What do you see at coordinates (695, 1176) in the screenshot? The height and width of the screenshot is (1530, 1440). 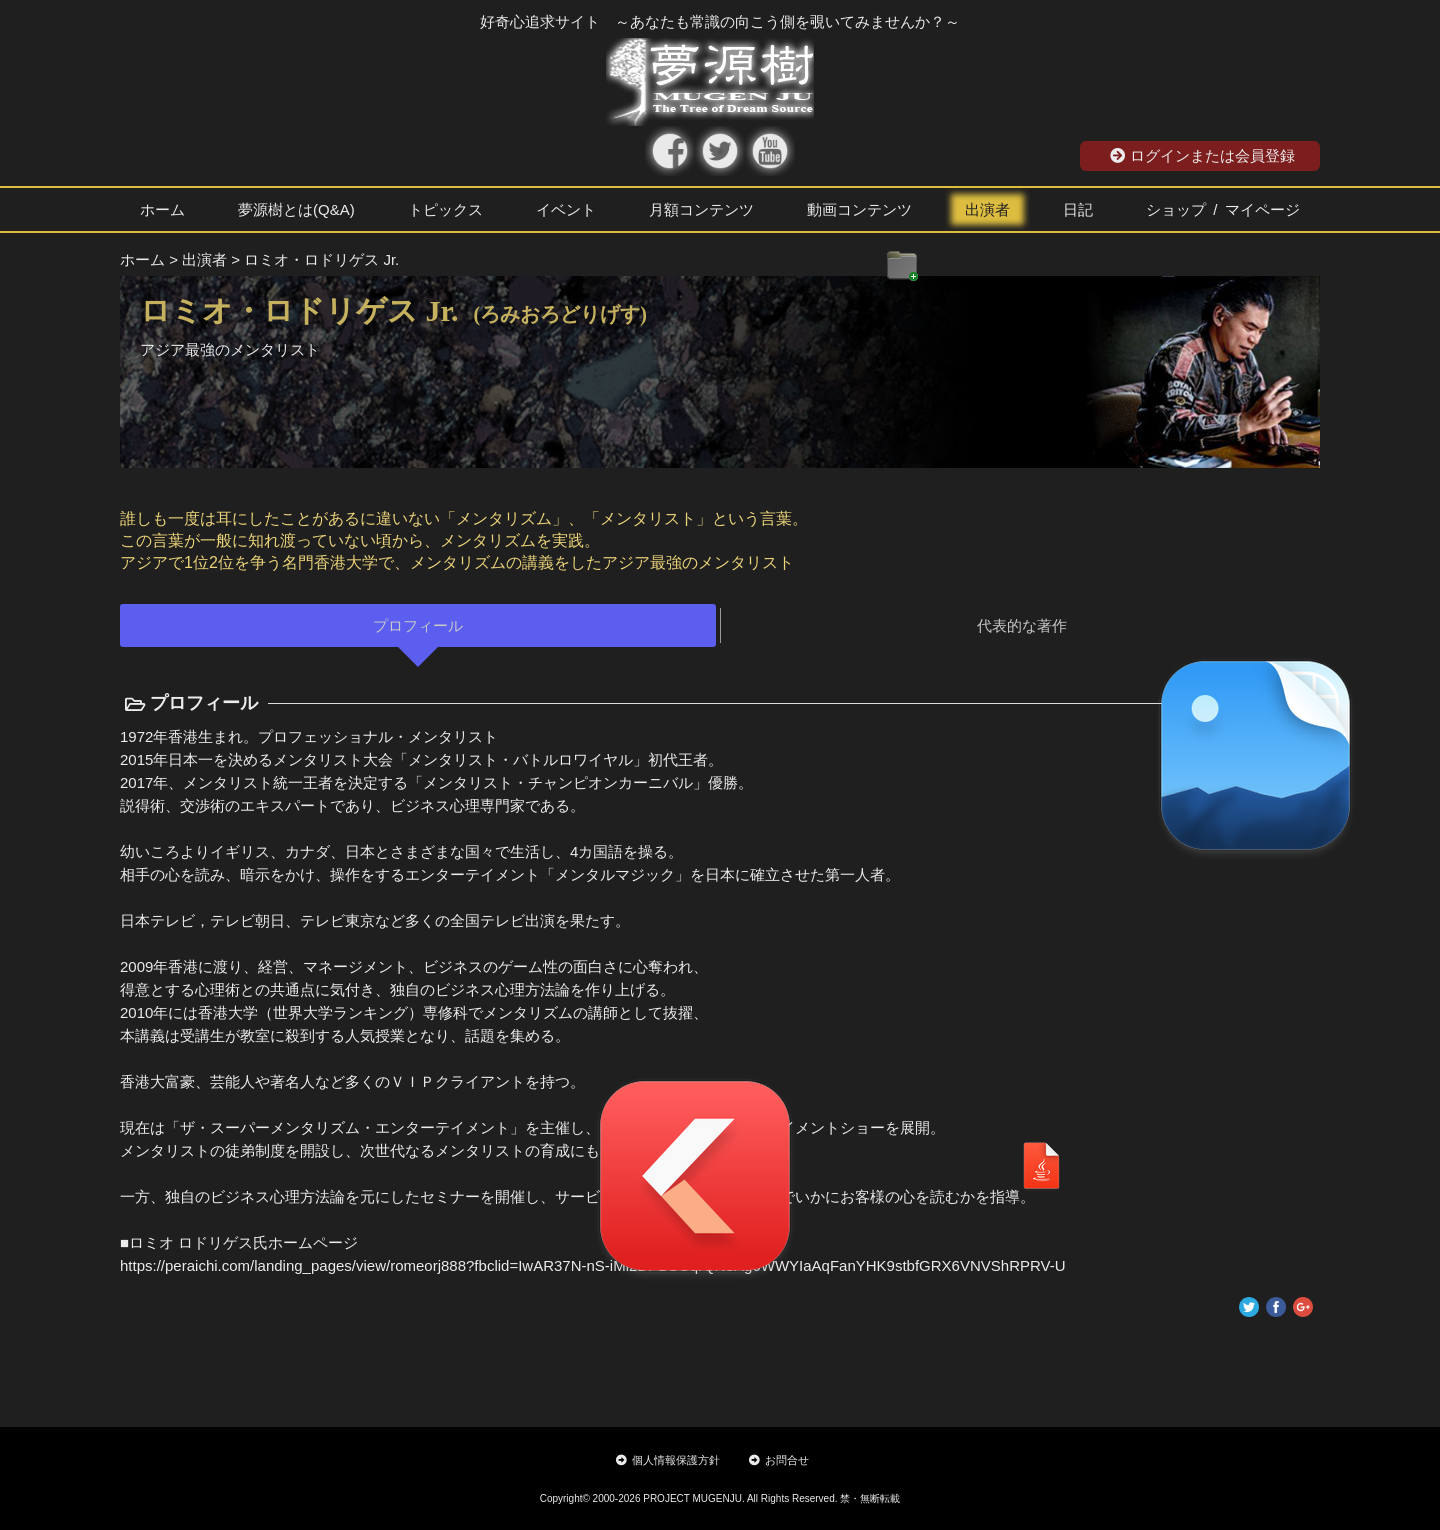 I see `open haguichi VPN network manager` at bounding box center [695, 1176].